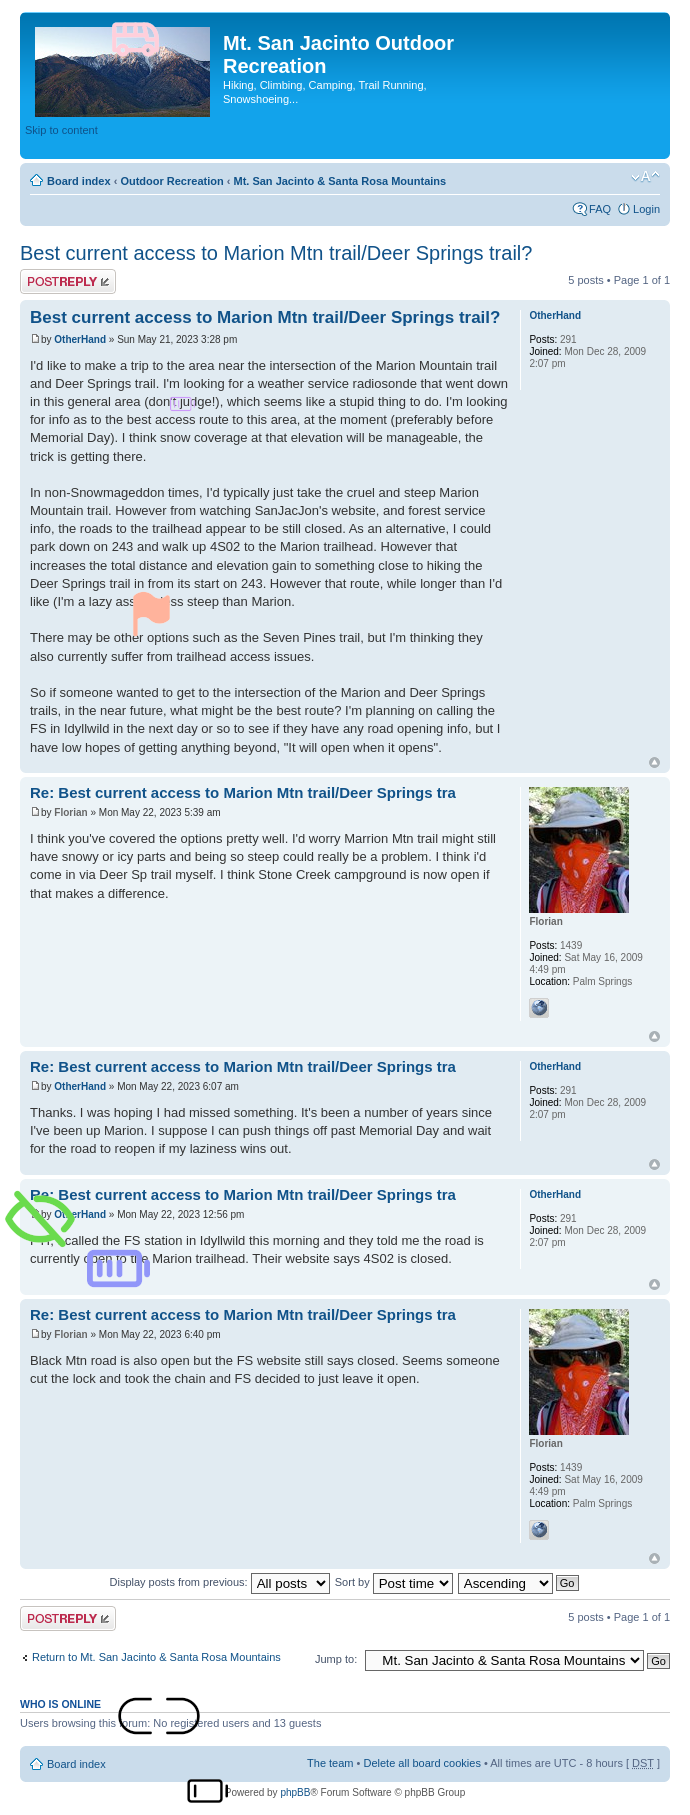 Image resolution: width=690 pixels, height=1815 pixels. Describe the element at coordinates (182, 404) in the screenshot. I see `indicates medium battery level` at that location.